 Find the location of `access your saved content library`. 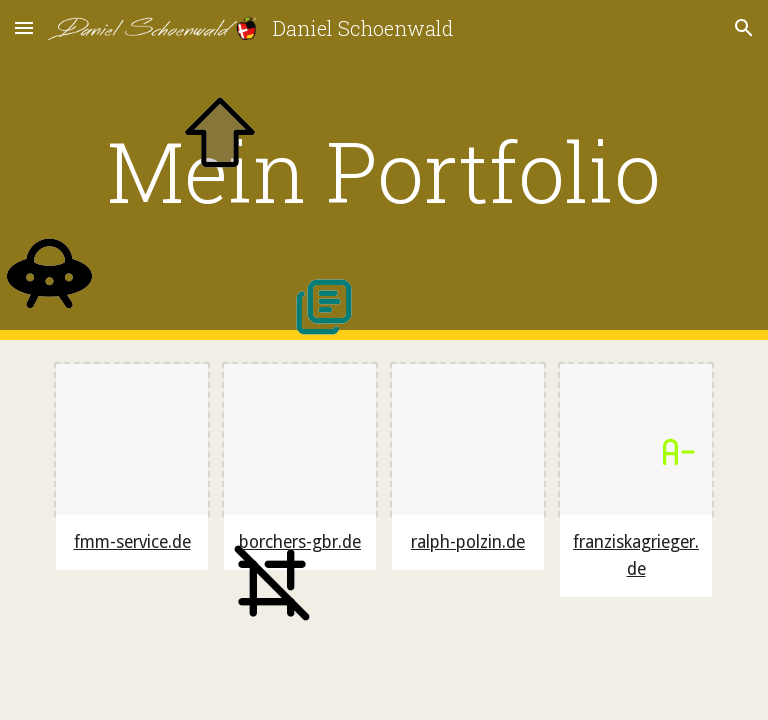

access your saved content library is located at coordinates (324, 307).